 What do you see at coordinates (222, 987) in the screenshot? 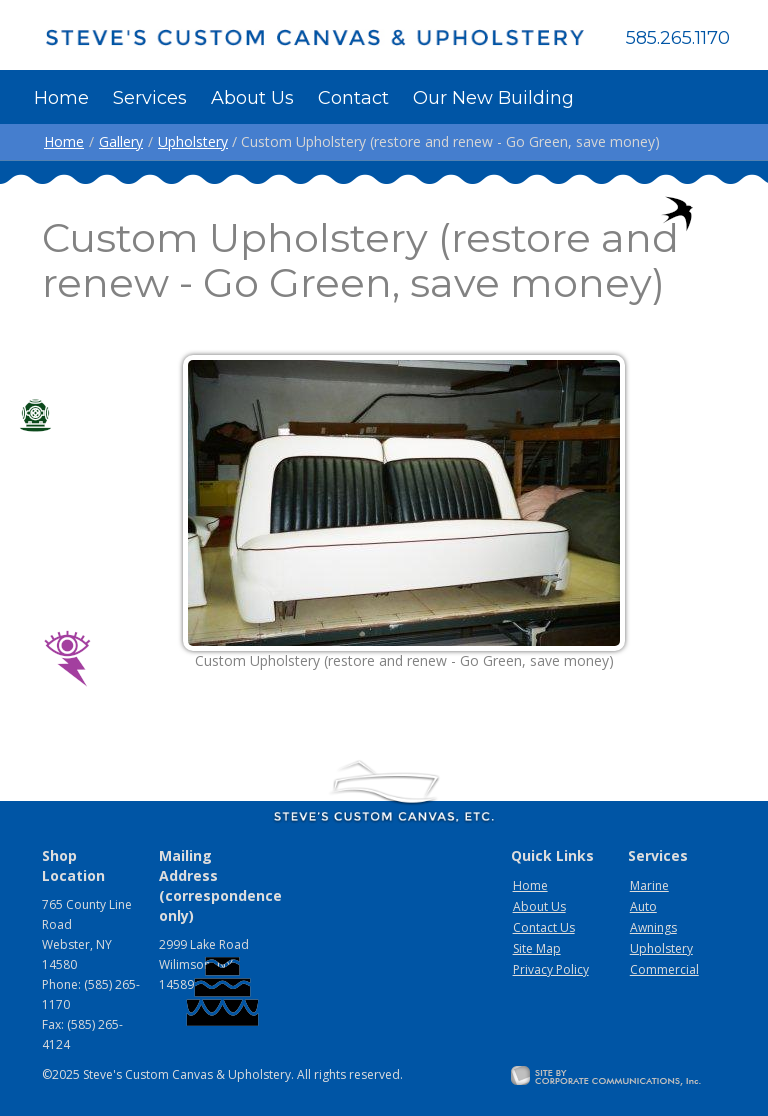
I see `view cake or bakery options` at bounding box center [222, 987].